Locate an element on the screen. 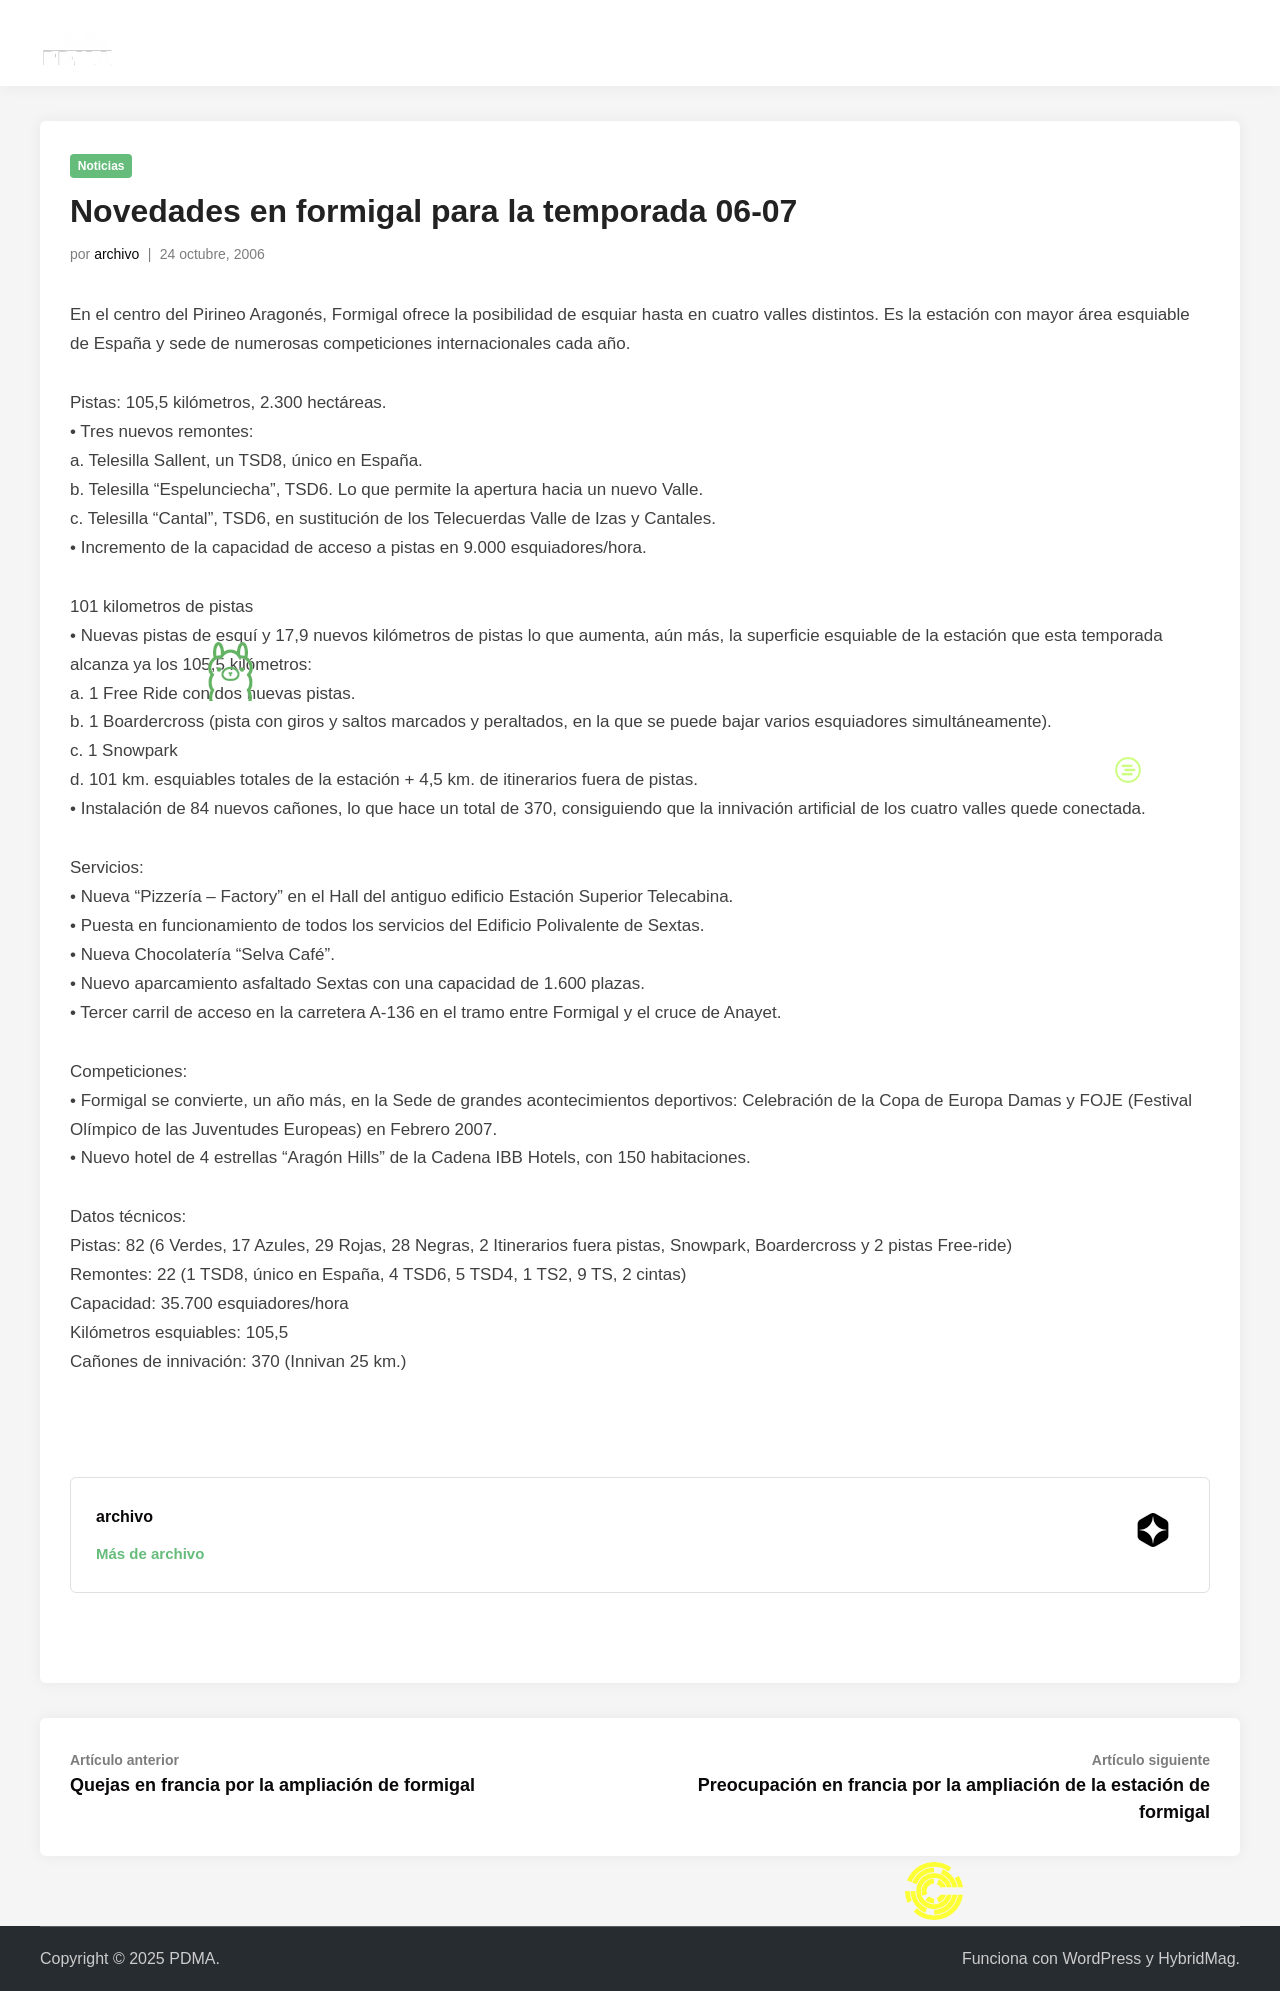 This screenshot has height=1991, width=1280. open the When I Work app is located at coordinates (1128, 770).